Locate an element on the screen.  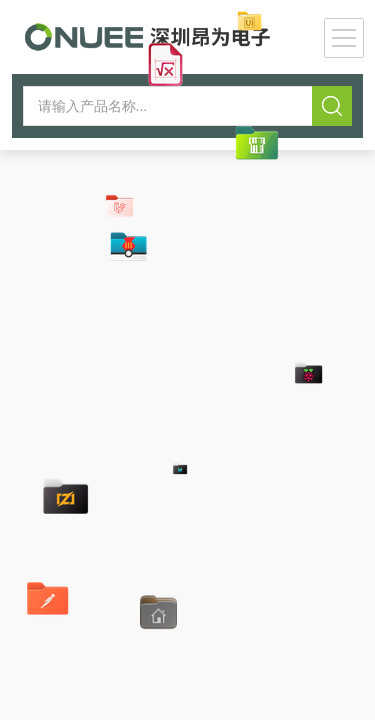
laravel project folder is located at coordinates (119, 206).